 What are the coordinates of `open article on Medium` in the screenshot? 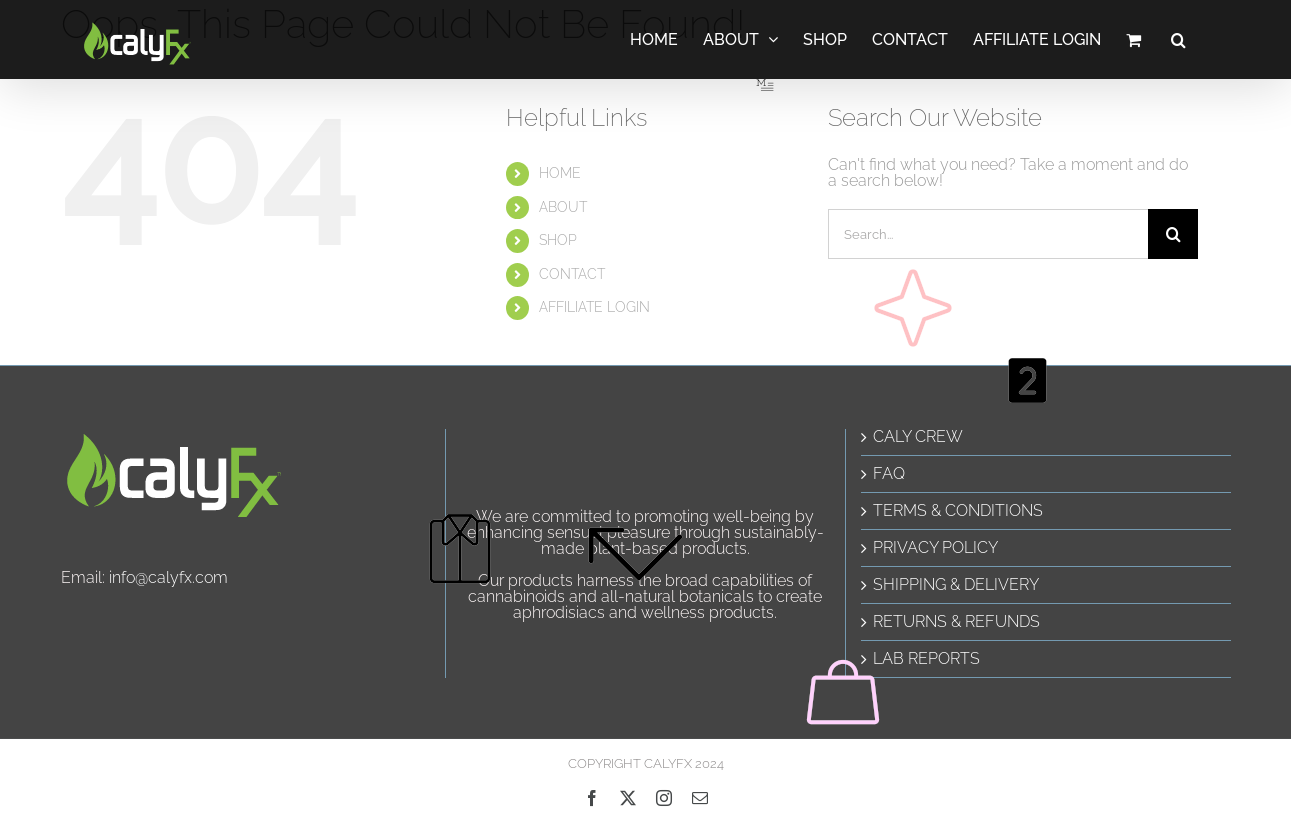 It's located at (765, 85).